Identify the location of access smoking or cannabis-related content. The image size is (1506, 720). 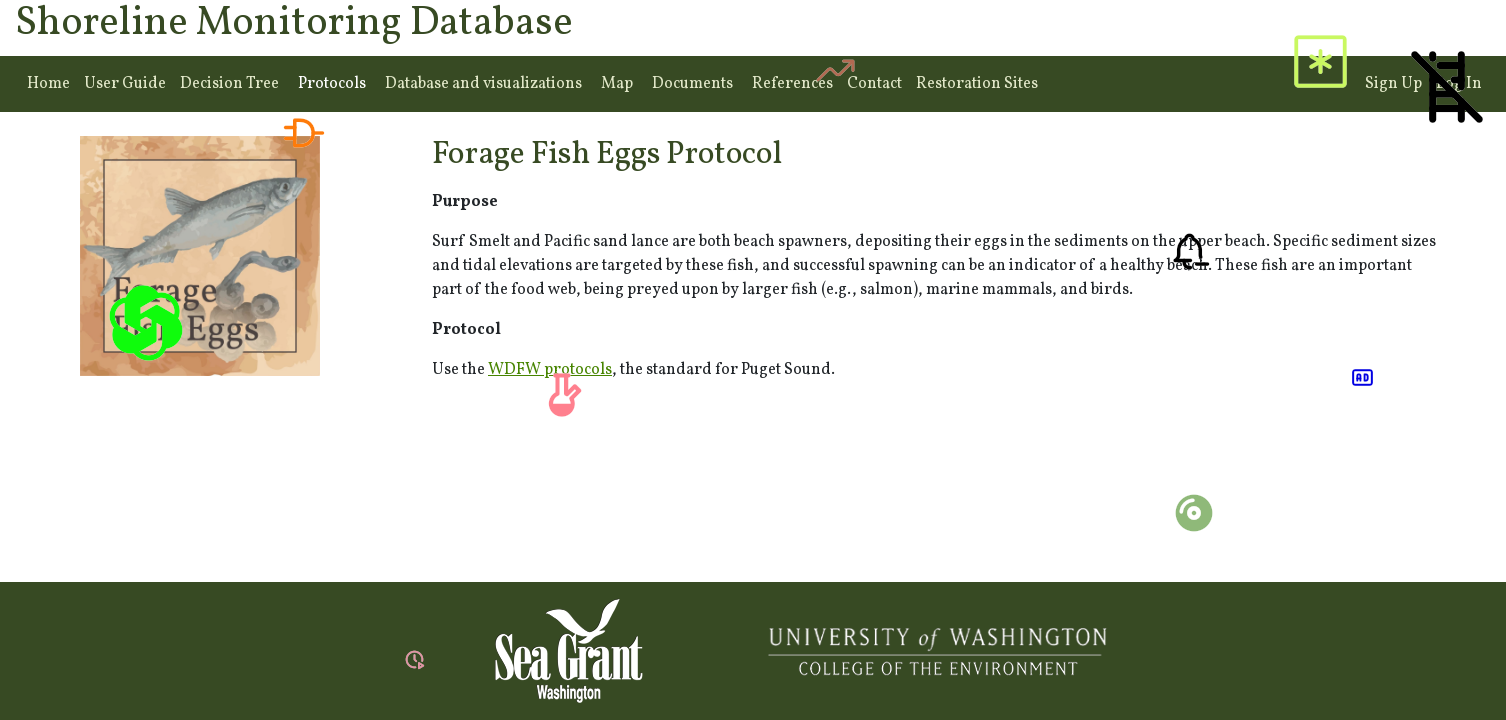
(564, 395).